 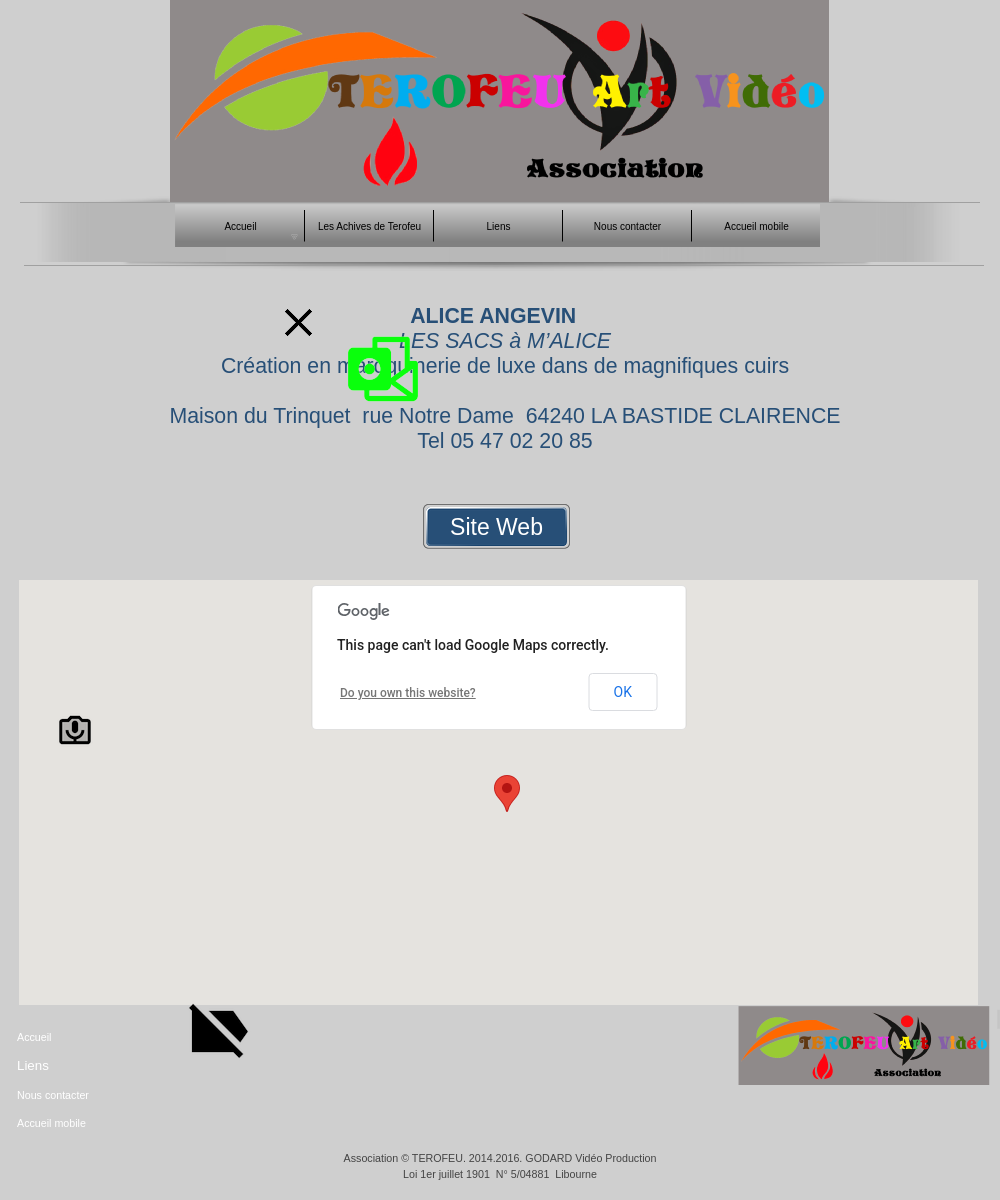 I want to click on open Microsoft Outlook email app, so click(x=383, y=369).